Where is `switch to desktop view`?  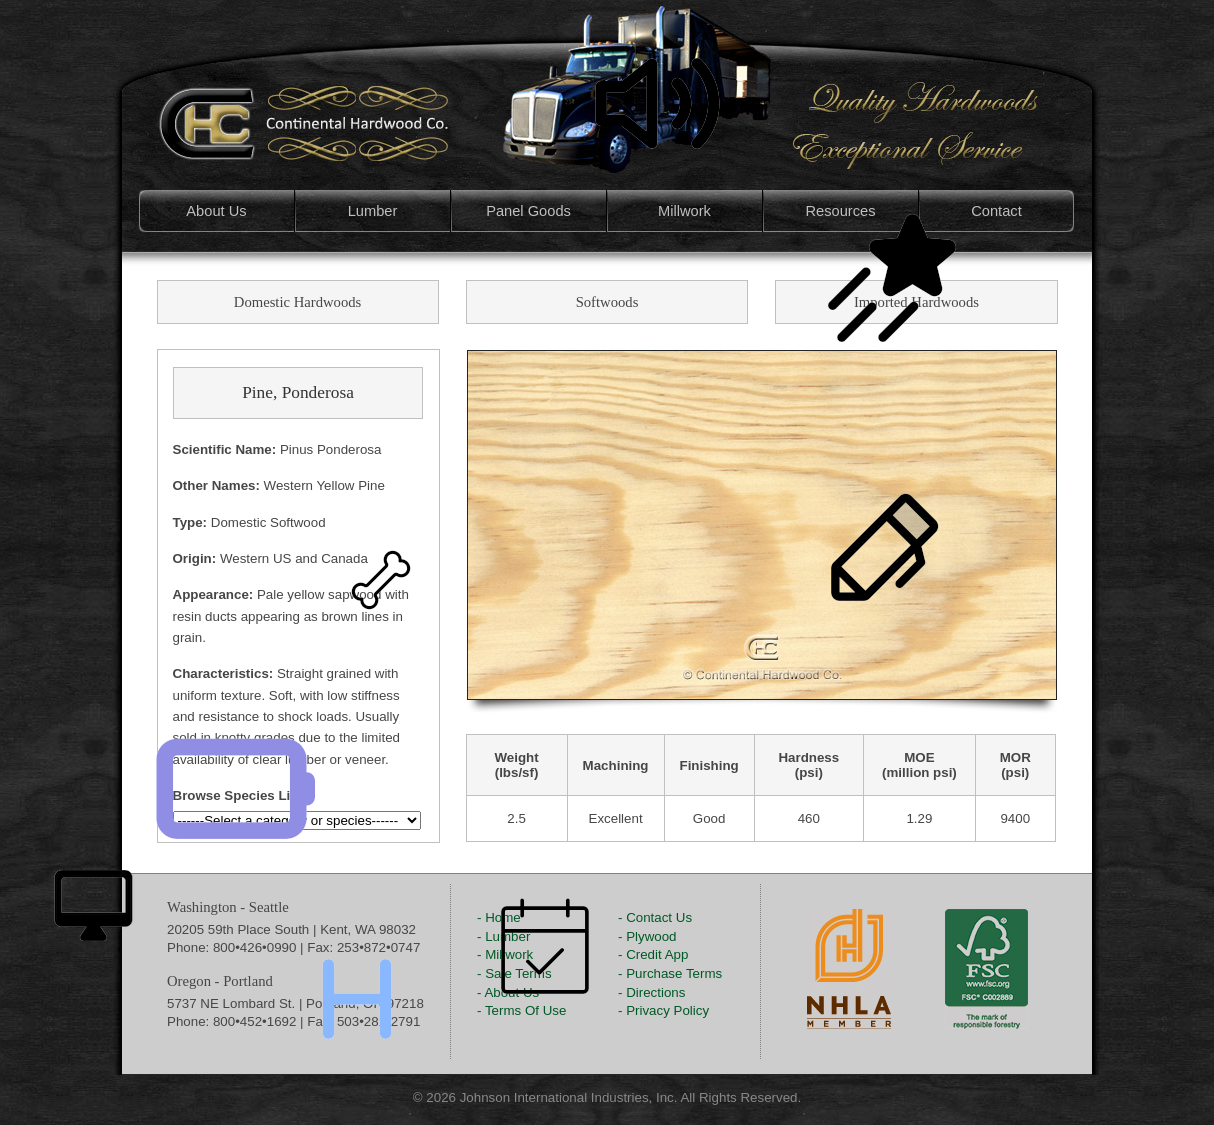
switch to desktop view is located at coordinates (93, 905).